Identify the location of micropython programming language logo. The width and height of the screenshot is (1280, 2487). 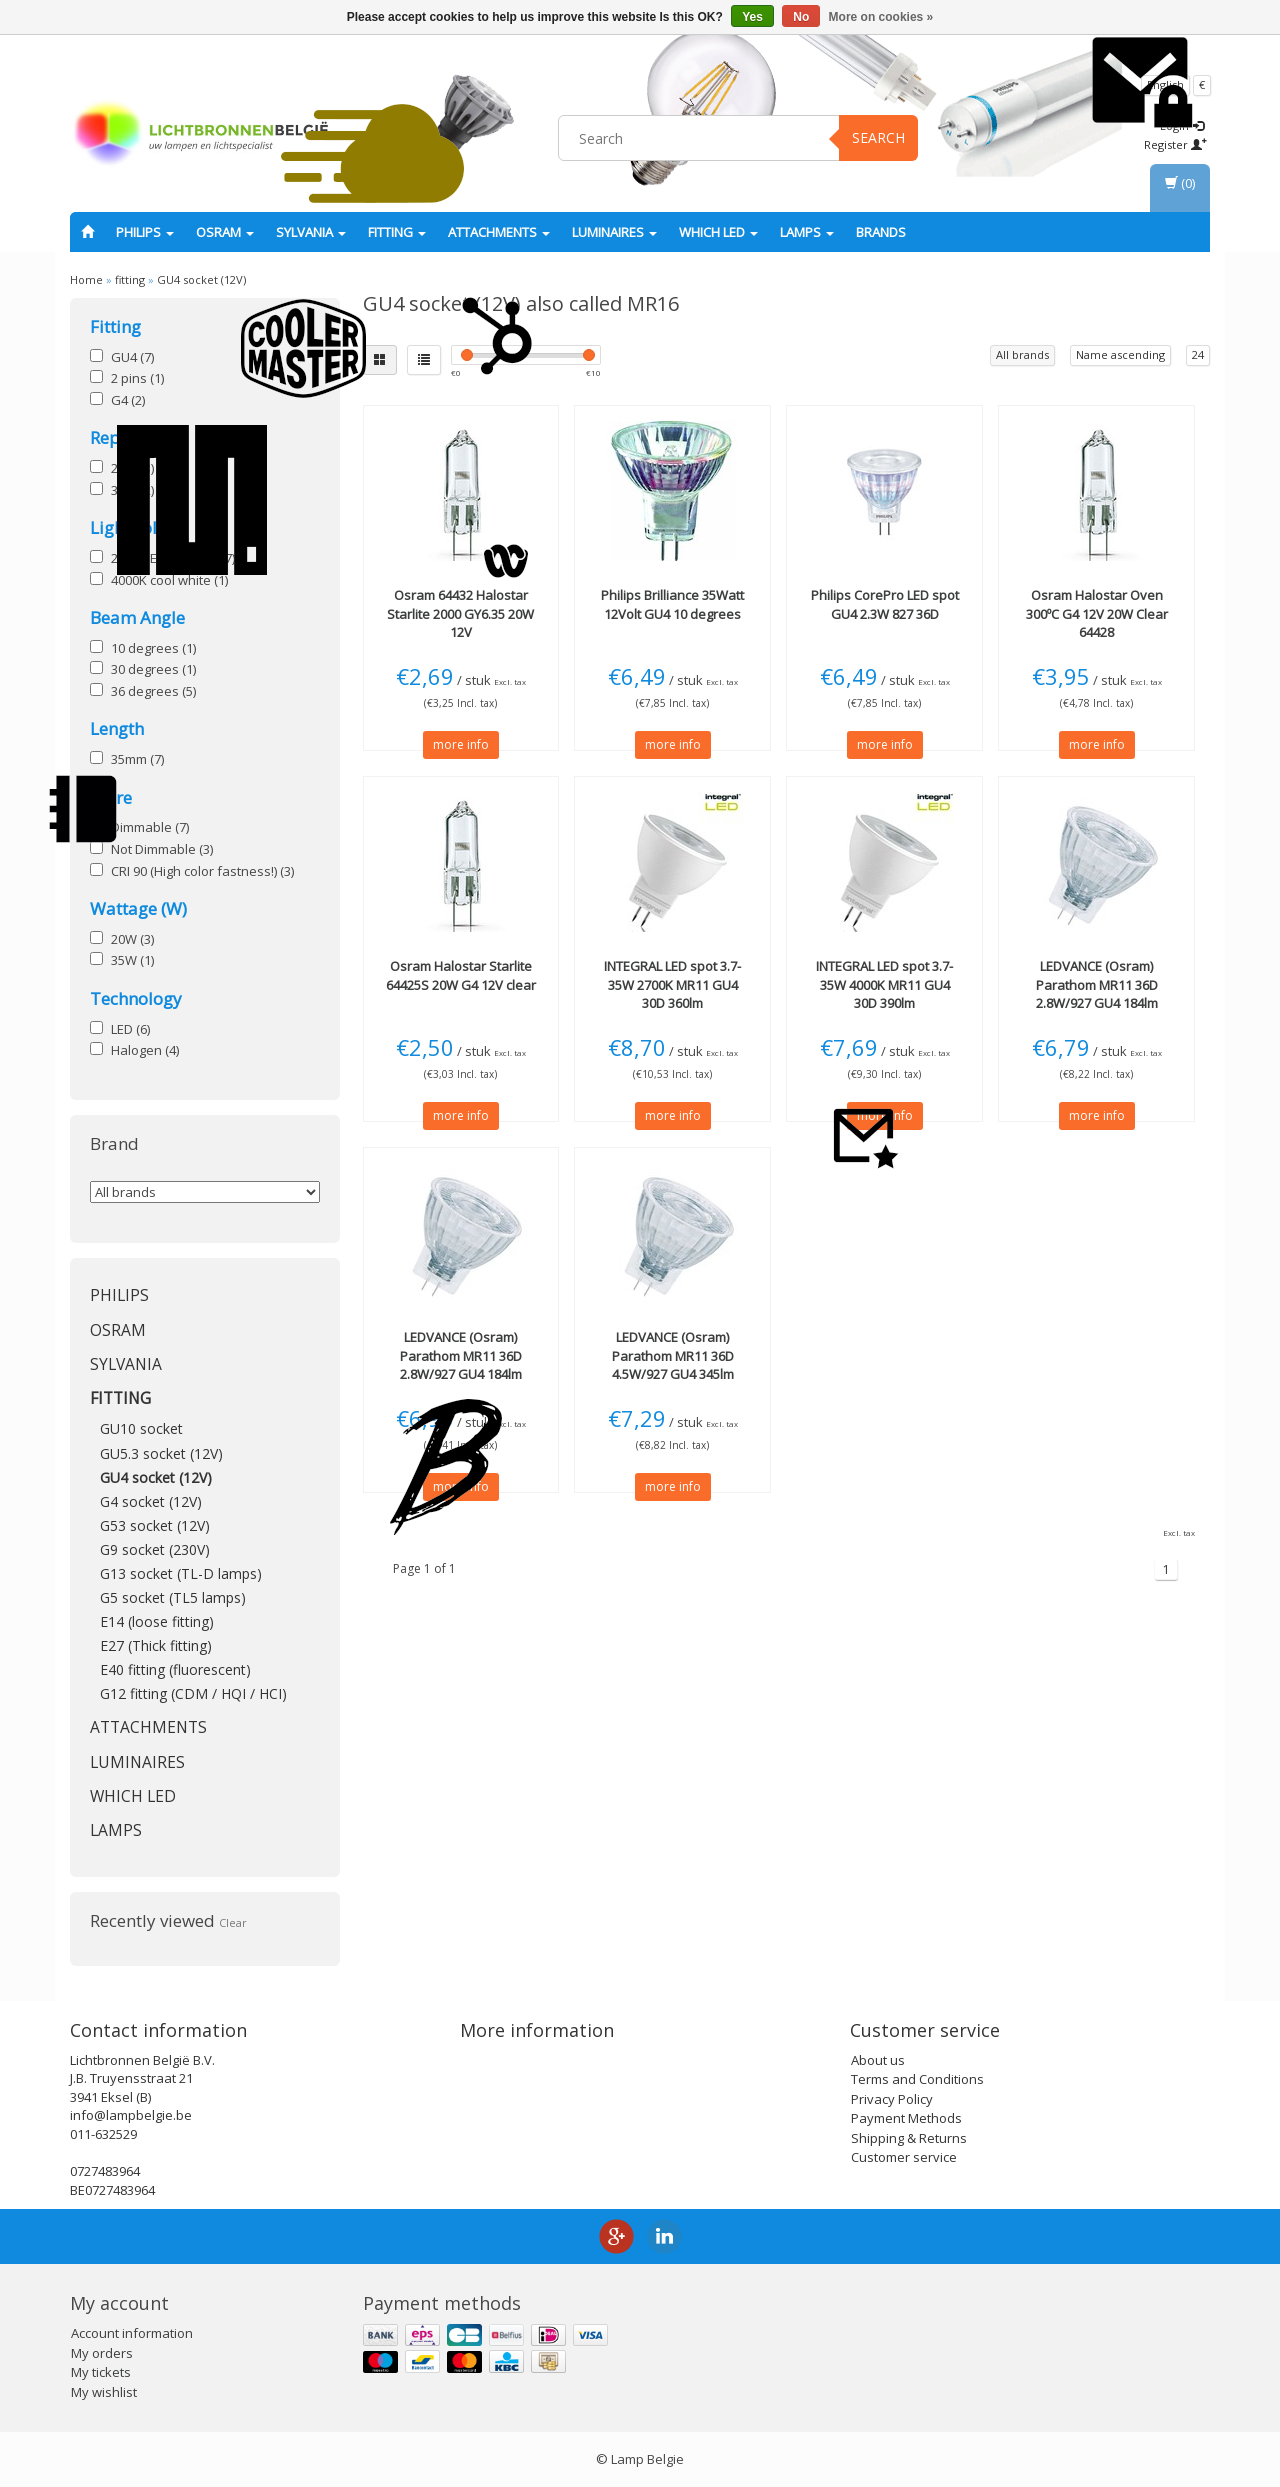
(192, 500).